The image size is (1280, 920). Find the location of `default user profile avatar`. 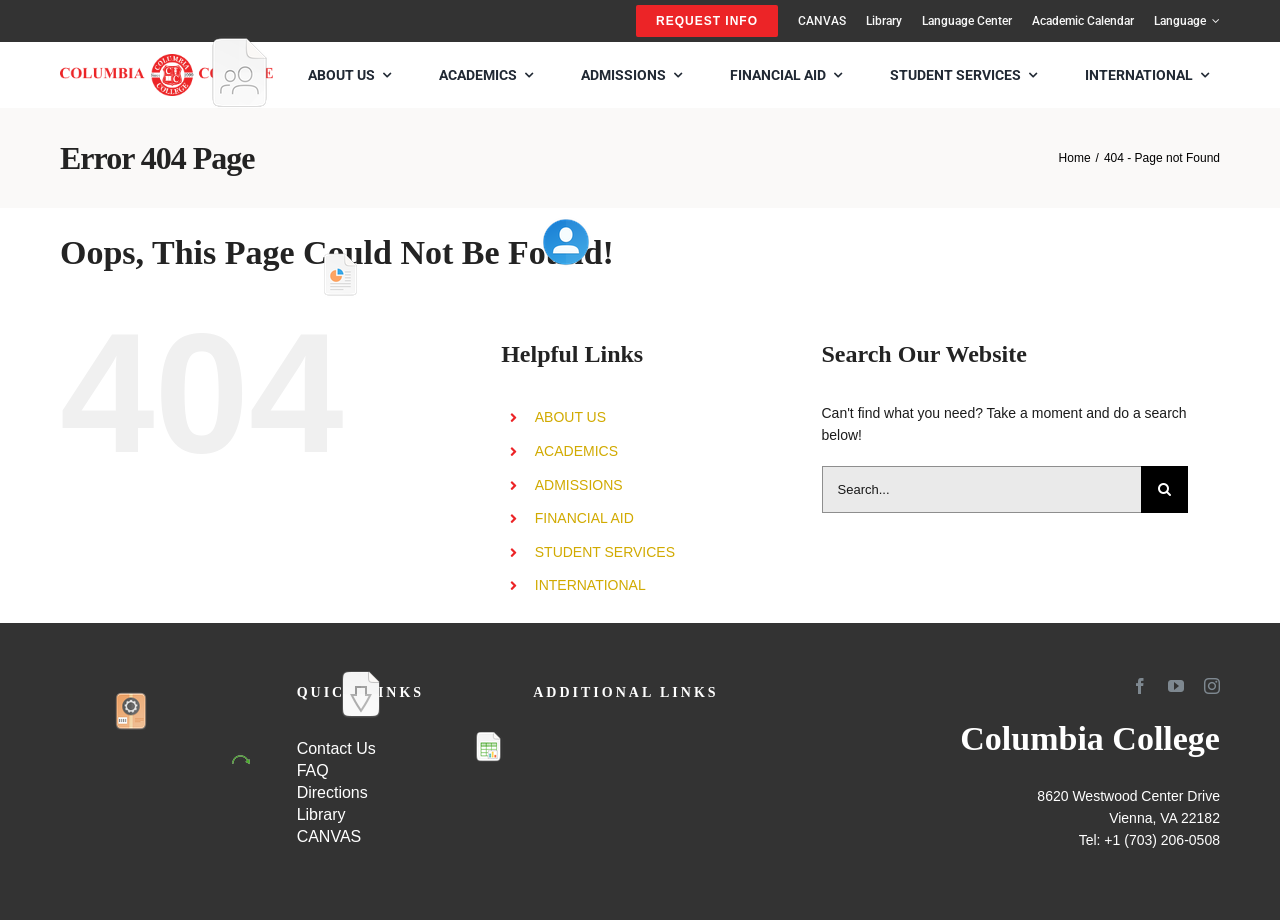

default user profile avatar is located at coordinates (566, 242).